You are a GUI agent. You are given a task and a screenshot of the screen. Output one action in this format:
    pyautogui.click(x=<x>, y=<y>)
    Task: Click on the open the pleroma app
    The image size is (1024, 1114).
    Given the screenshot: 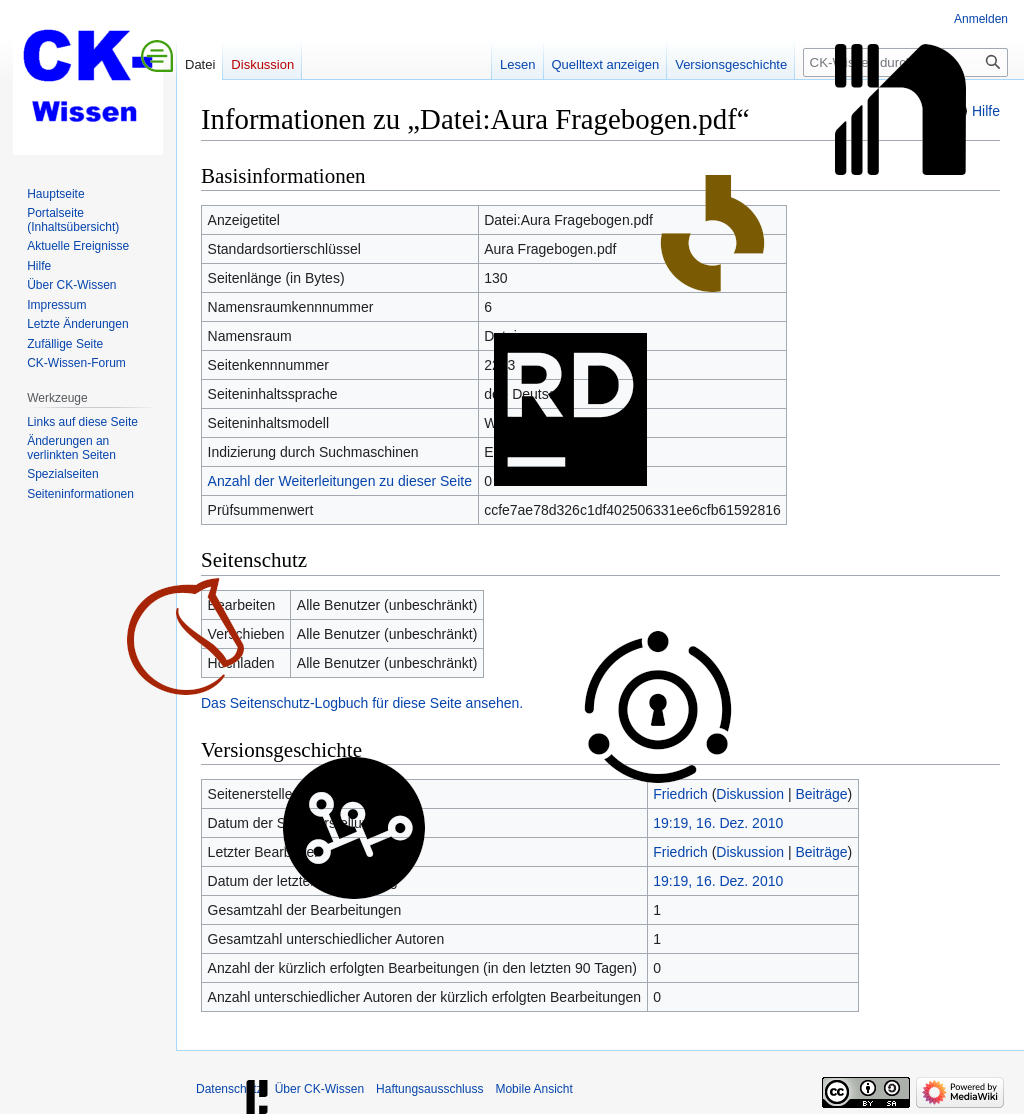 What is the action you would take?
    pyautogui.click(x=257, y=1097)
    